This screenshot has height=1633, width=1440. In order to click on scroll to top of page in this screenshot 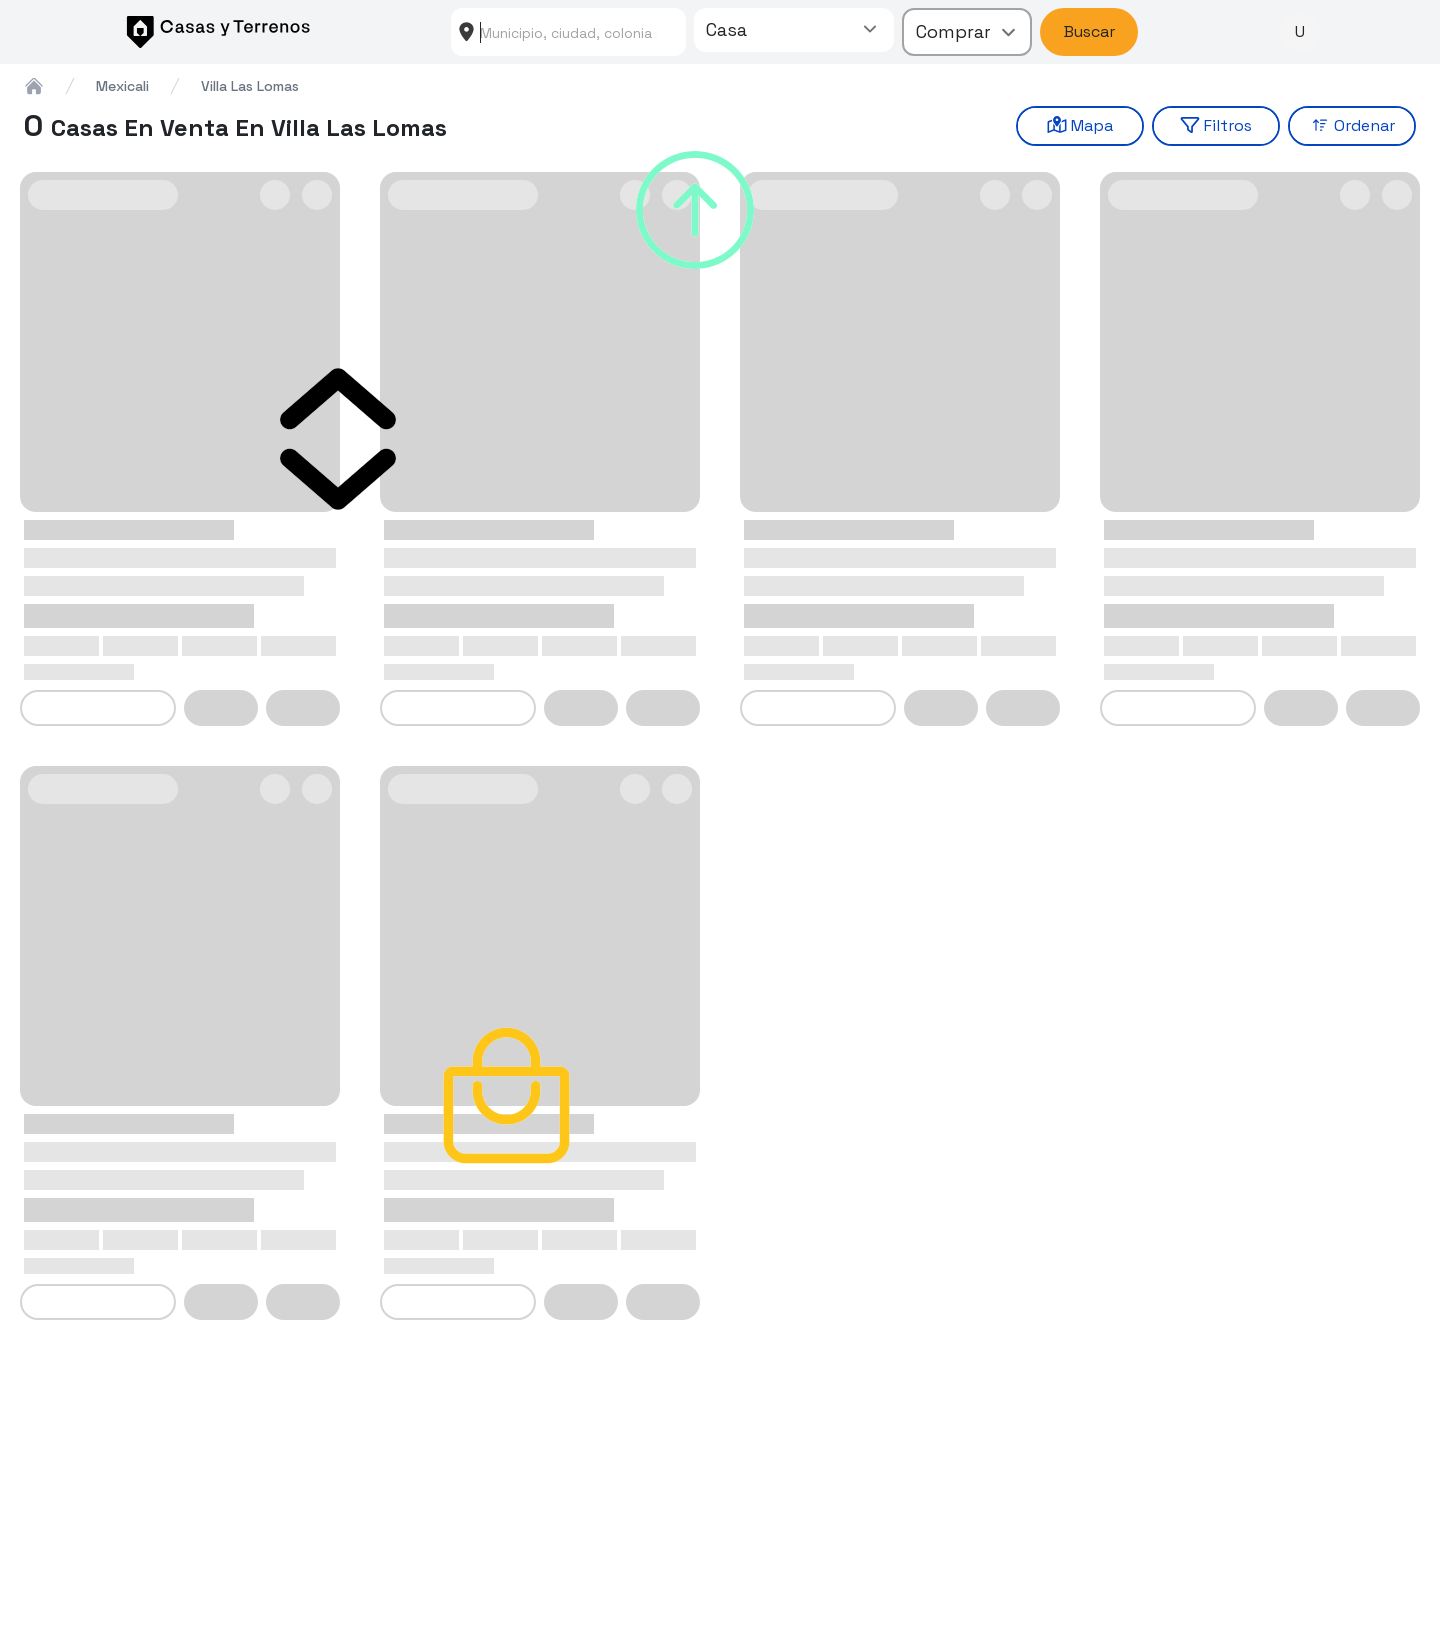, I will do `click(695, 210)`.